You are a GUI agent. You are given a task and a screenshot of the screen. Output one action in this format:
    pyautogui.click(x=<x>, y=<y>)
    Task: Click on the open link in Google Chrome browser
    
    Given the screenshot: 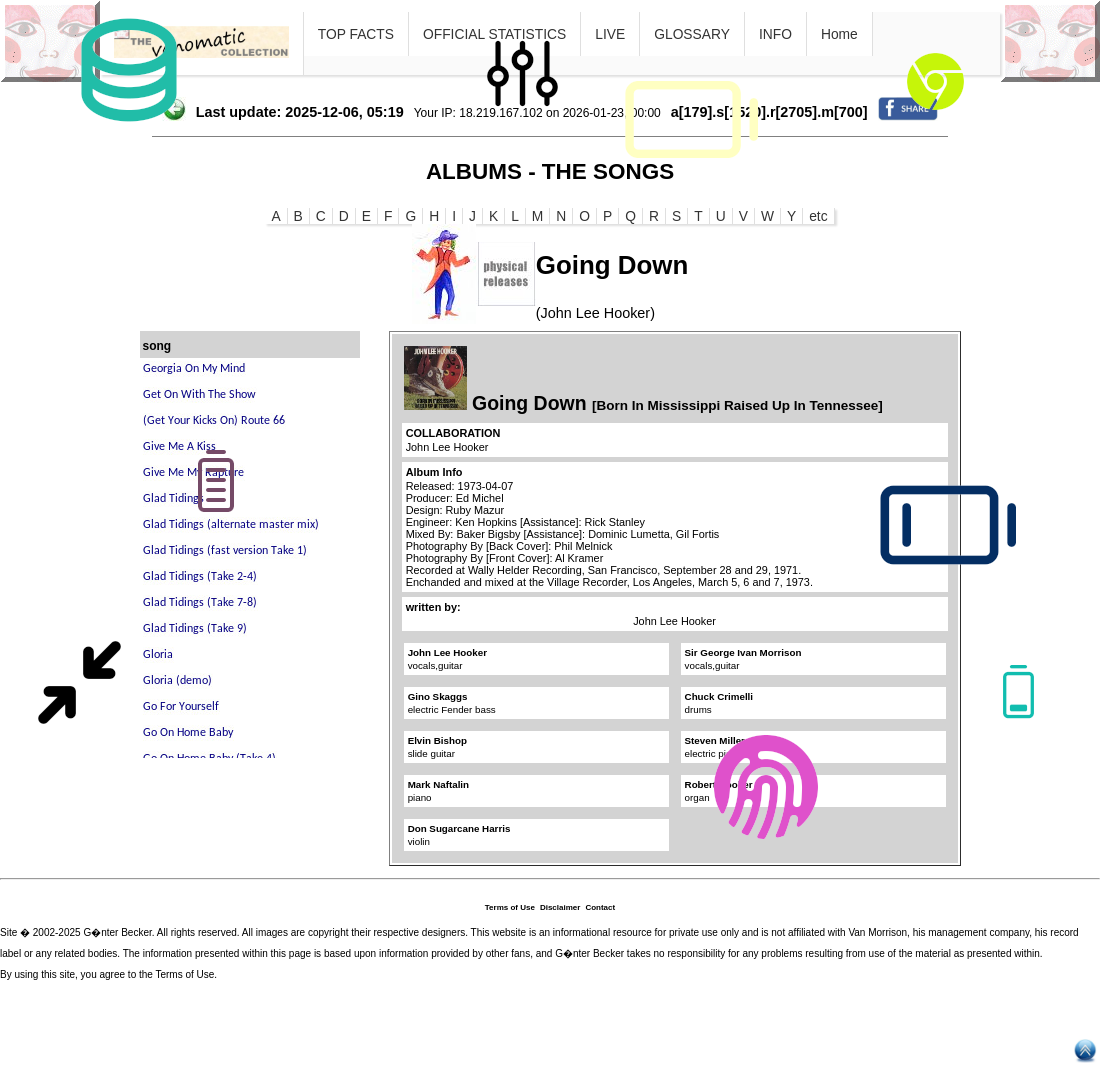 What is the action you would take?
    pyautogui.click(x=935, y=81)
    